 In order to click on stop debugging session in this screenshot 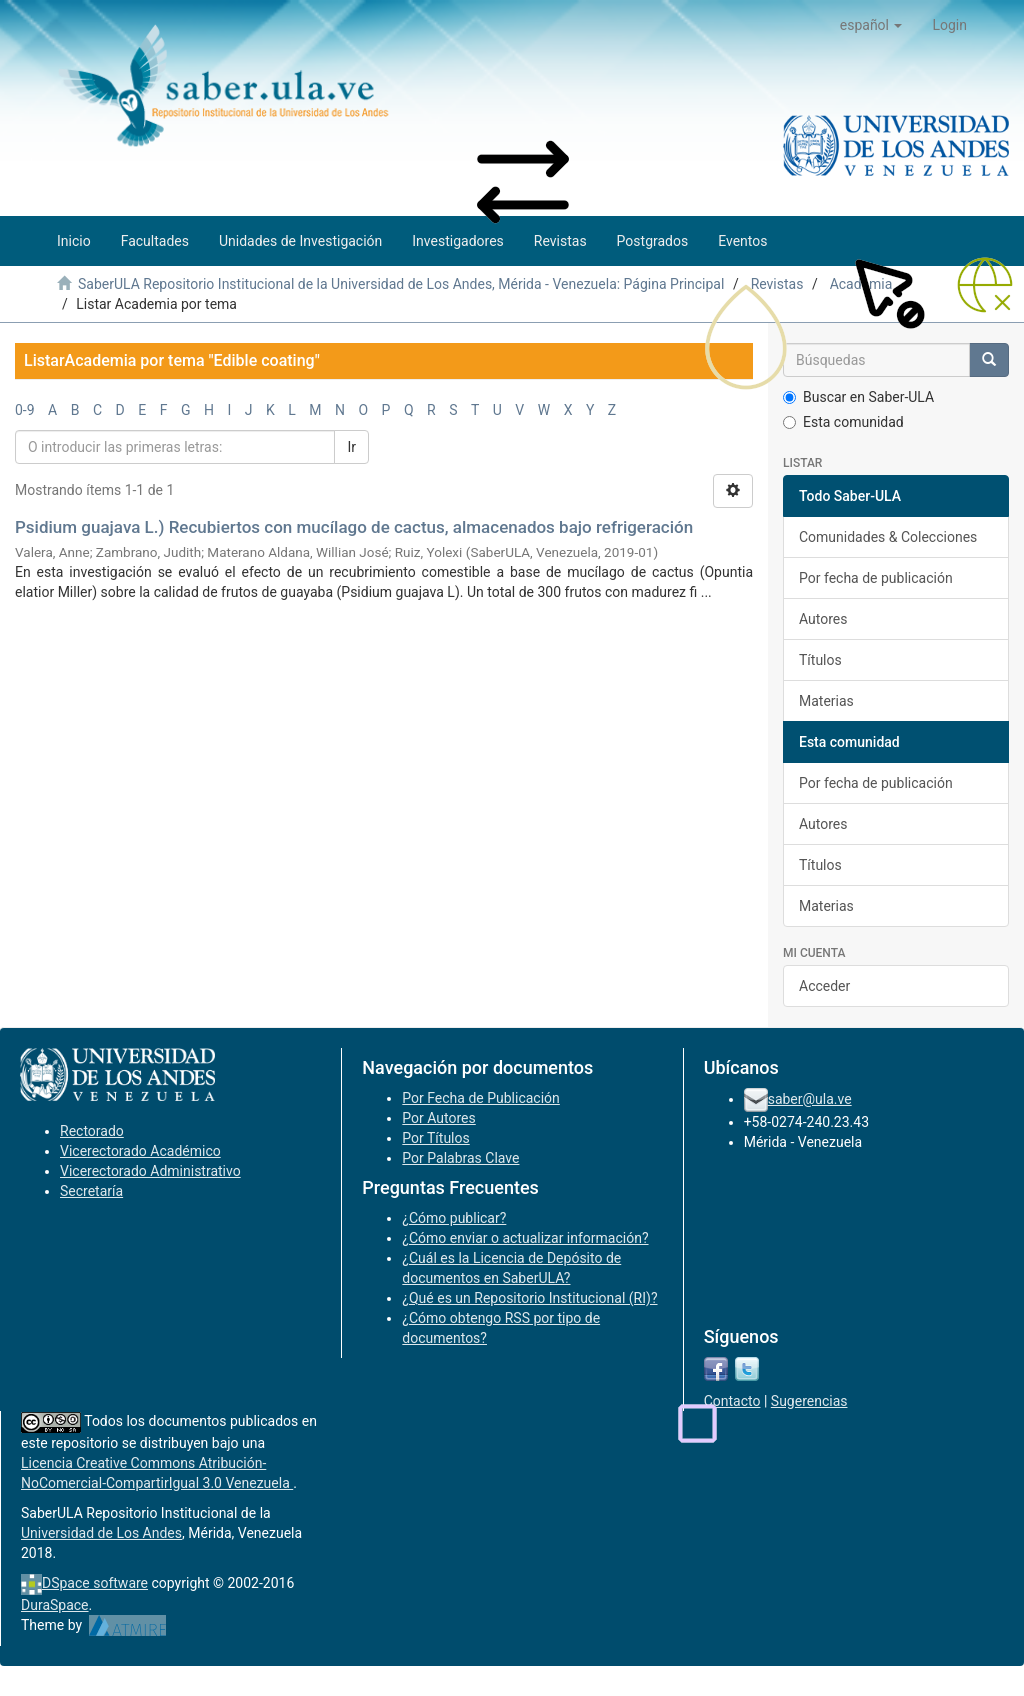, I will do `click(697, 1423)`.